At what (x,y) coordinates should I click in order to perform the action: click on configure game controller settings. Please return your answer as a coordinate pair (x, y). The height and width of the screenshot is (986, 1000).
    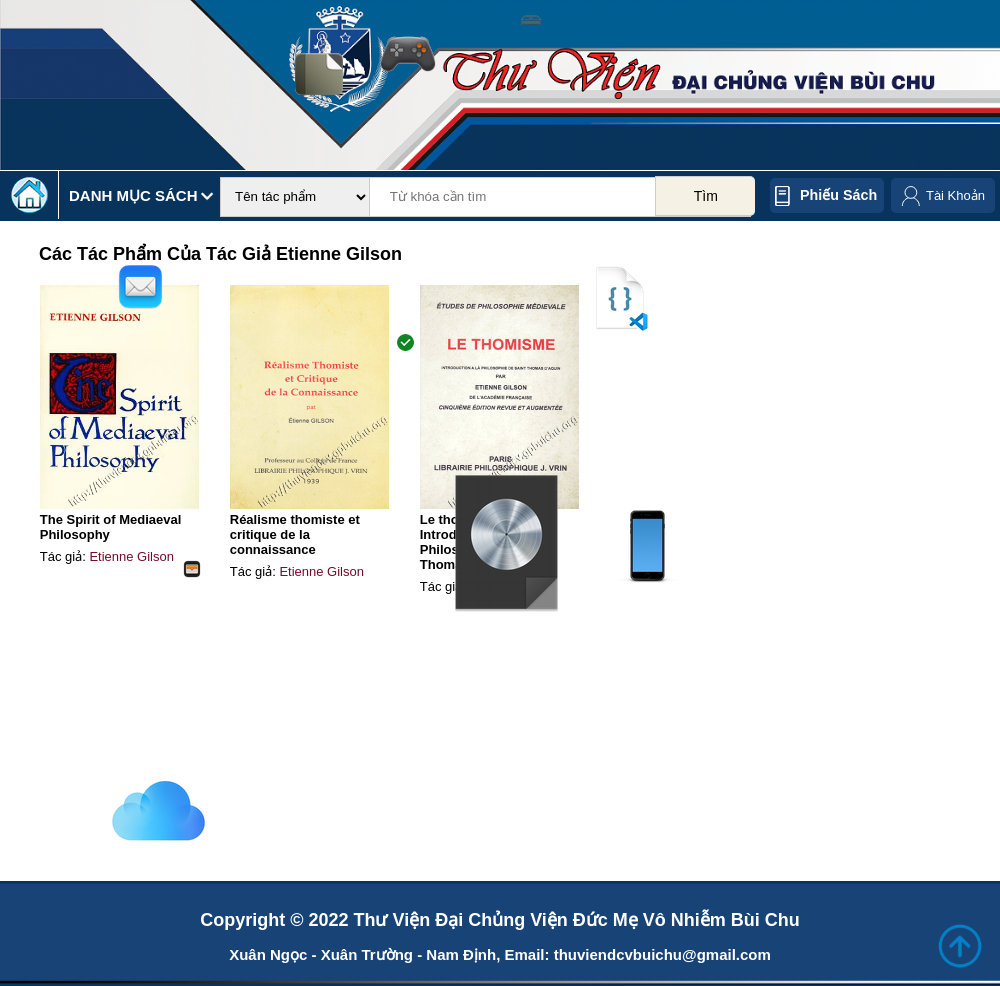
    Looking at the image, I should click on (408, 54).